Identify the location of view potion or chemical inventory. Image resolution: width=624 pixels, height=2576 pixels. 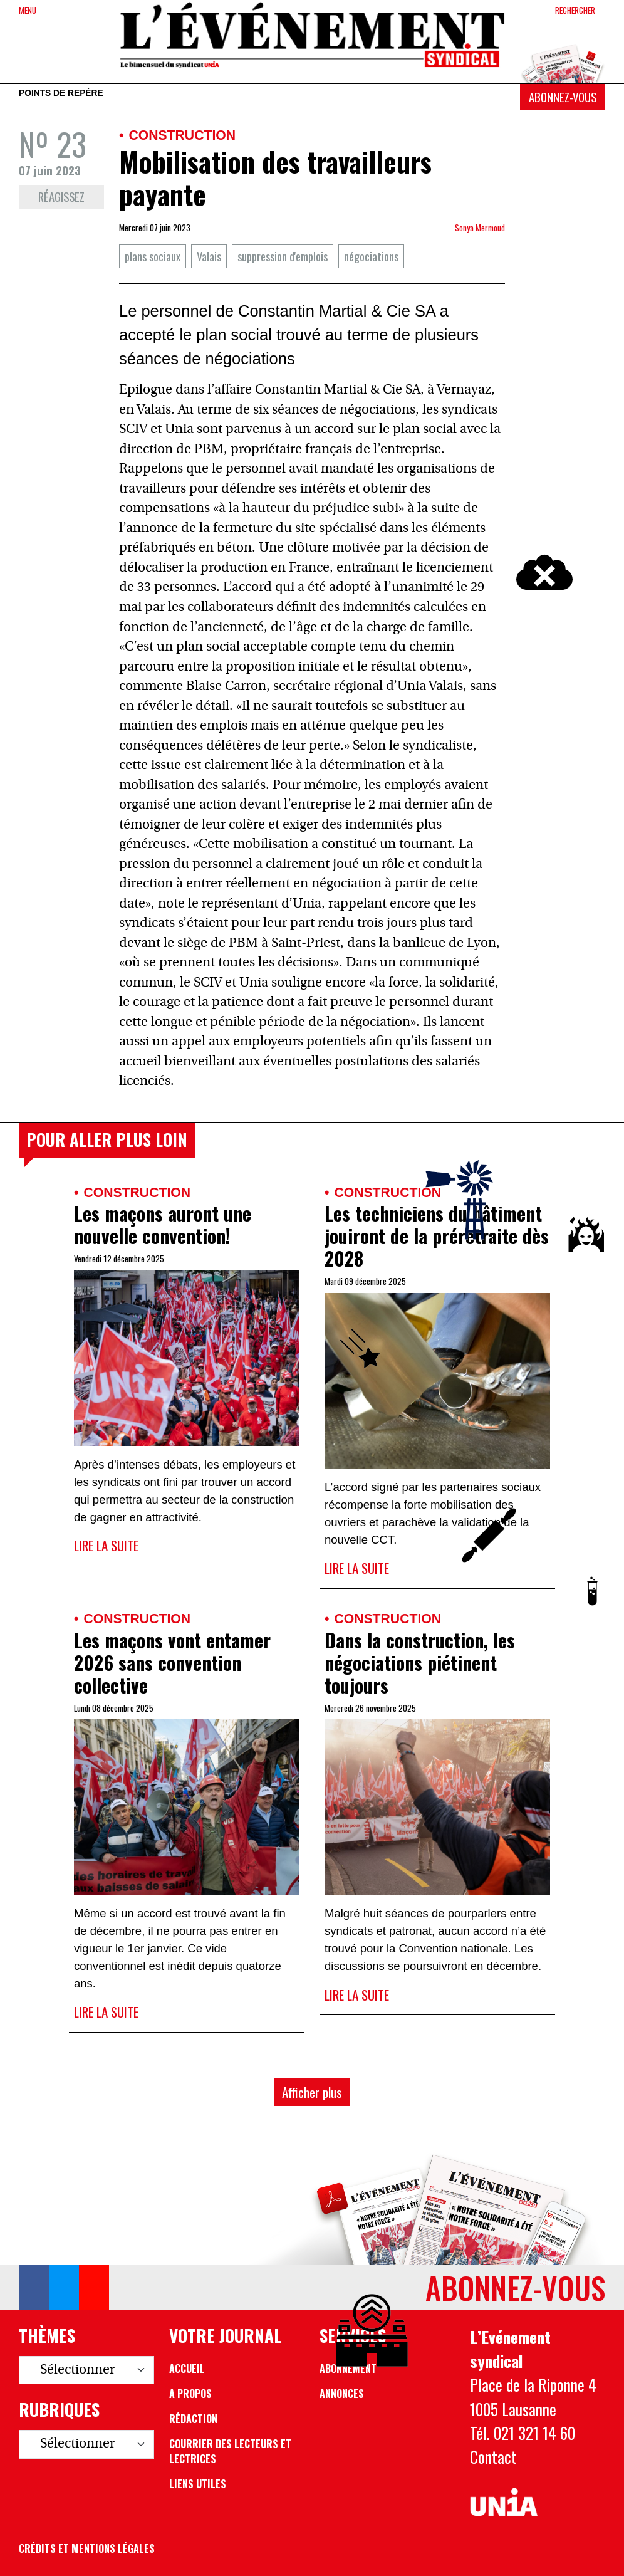
(592, 1591).